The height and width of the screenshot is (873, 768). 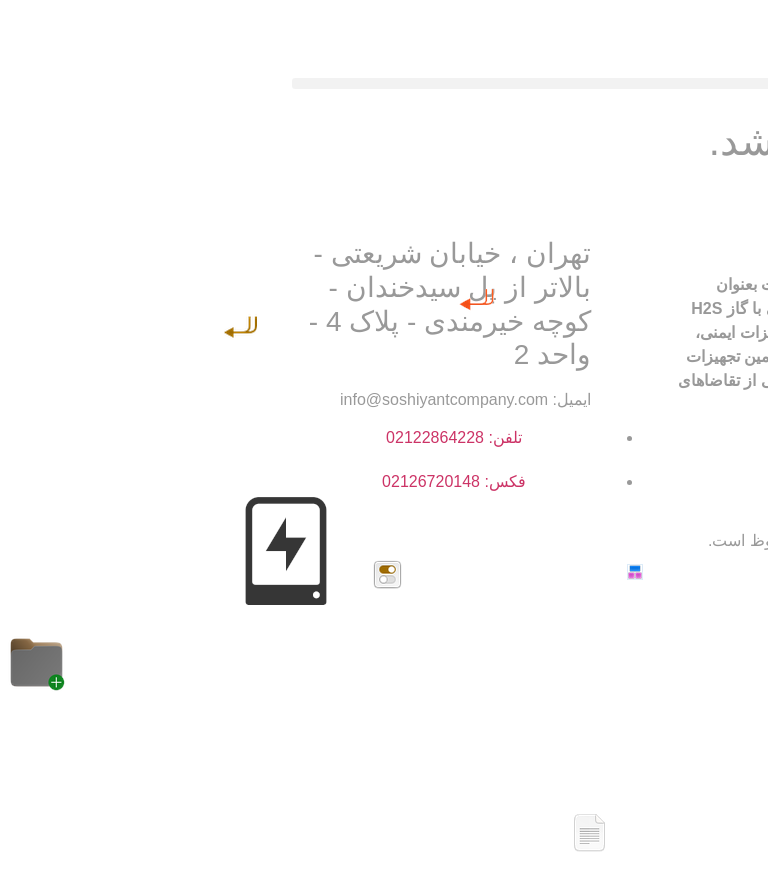 What do you see at coordinates (589, 832) in the screenshot?
I see `a windows ini configuration file associated with wine` at bounding box center [589, 832].